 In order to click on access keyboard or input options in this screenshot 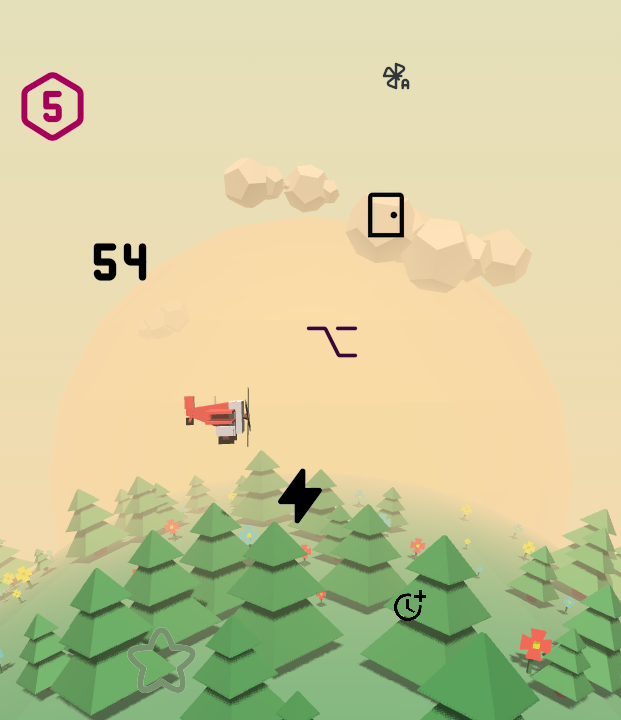, I will do `click(332, 340)`.